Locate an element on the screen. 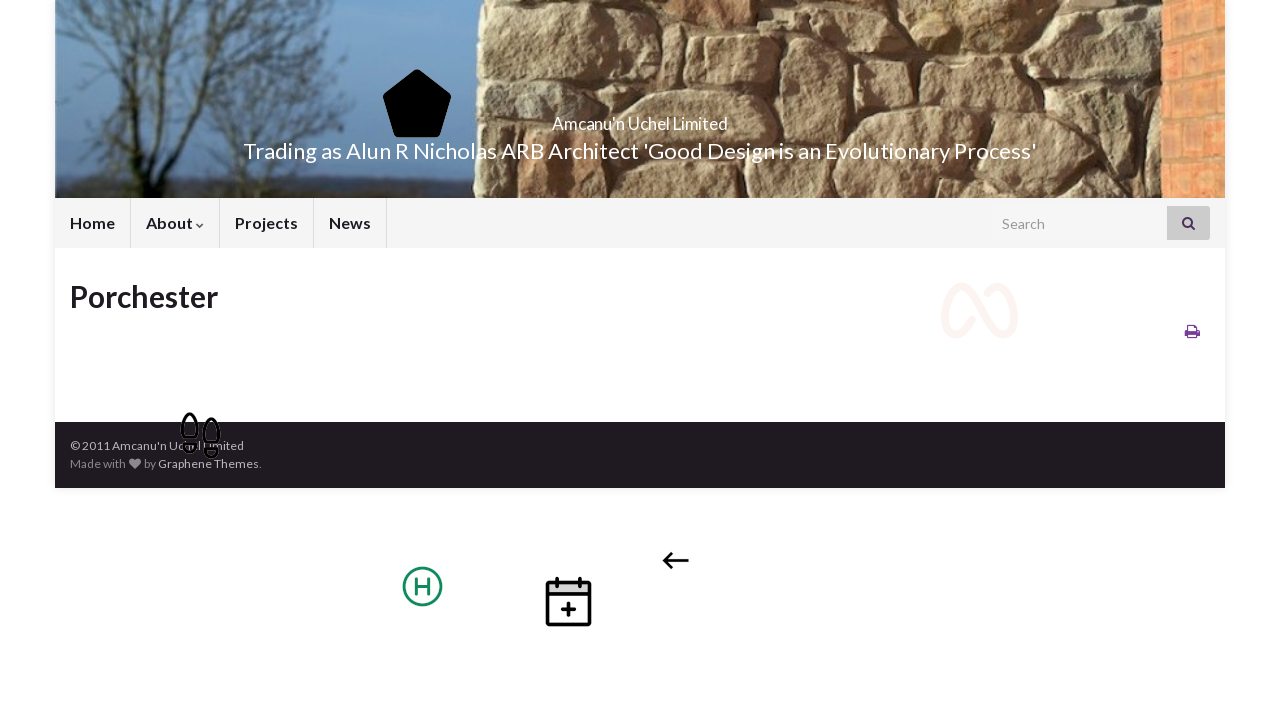 Image resolution: width=1280 pixels, height=720 pixels. indicates a pentagon shape or geometric element is located at coordinates (417, 106).